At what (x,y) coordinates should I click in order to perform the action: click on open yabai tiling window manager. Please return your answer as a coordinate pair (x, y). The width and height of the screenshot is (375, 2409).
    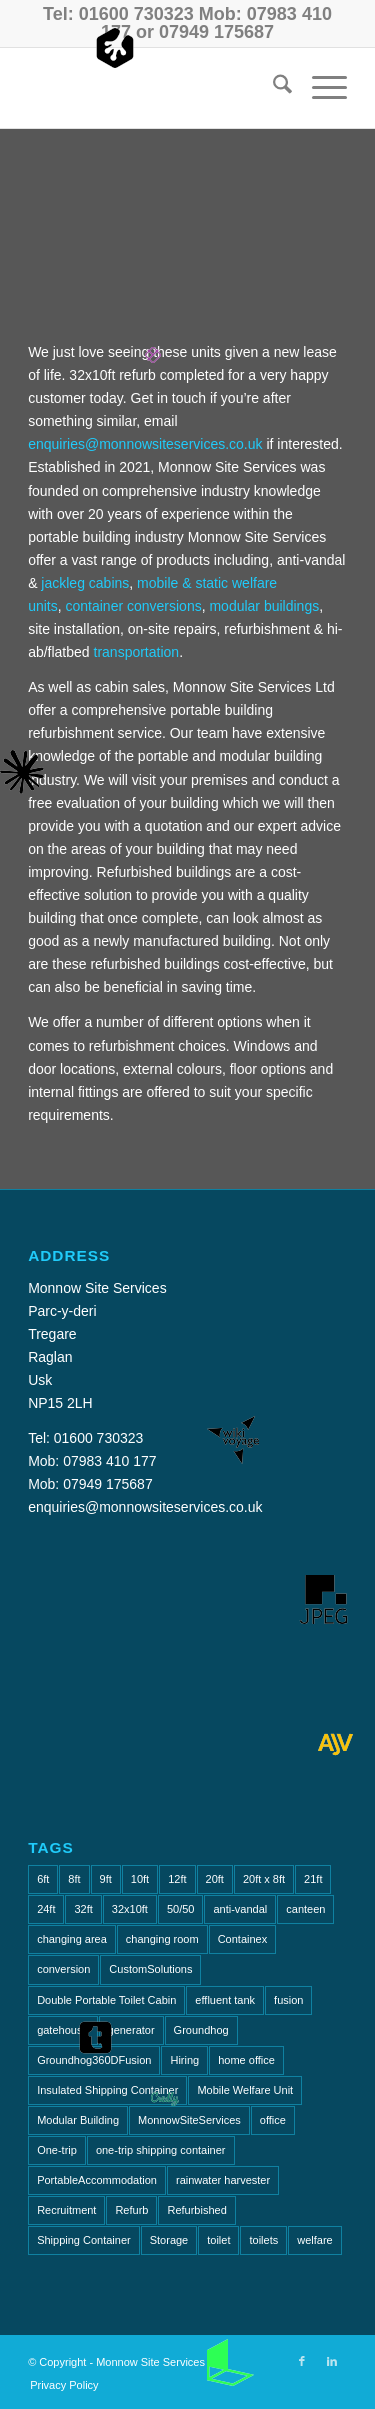
    Looking at the image, I should click on (153, 355).